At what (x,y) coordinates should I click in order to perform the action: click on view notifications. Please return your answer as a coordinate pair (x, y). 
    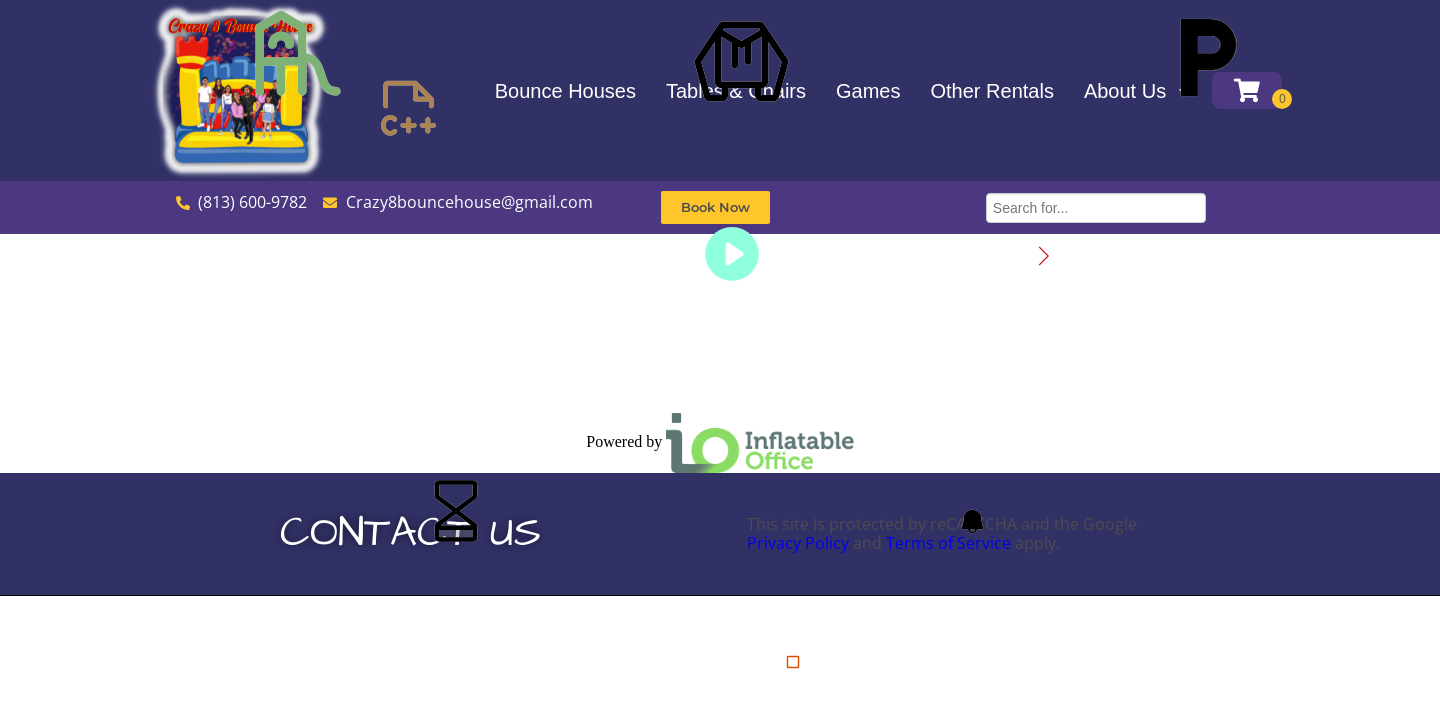
    Looking at the image, I should click on (972, 521).